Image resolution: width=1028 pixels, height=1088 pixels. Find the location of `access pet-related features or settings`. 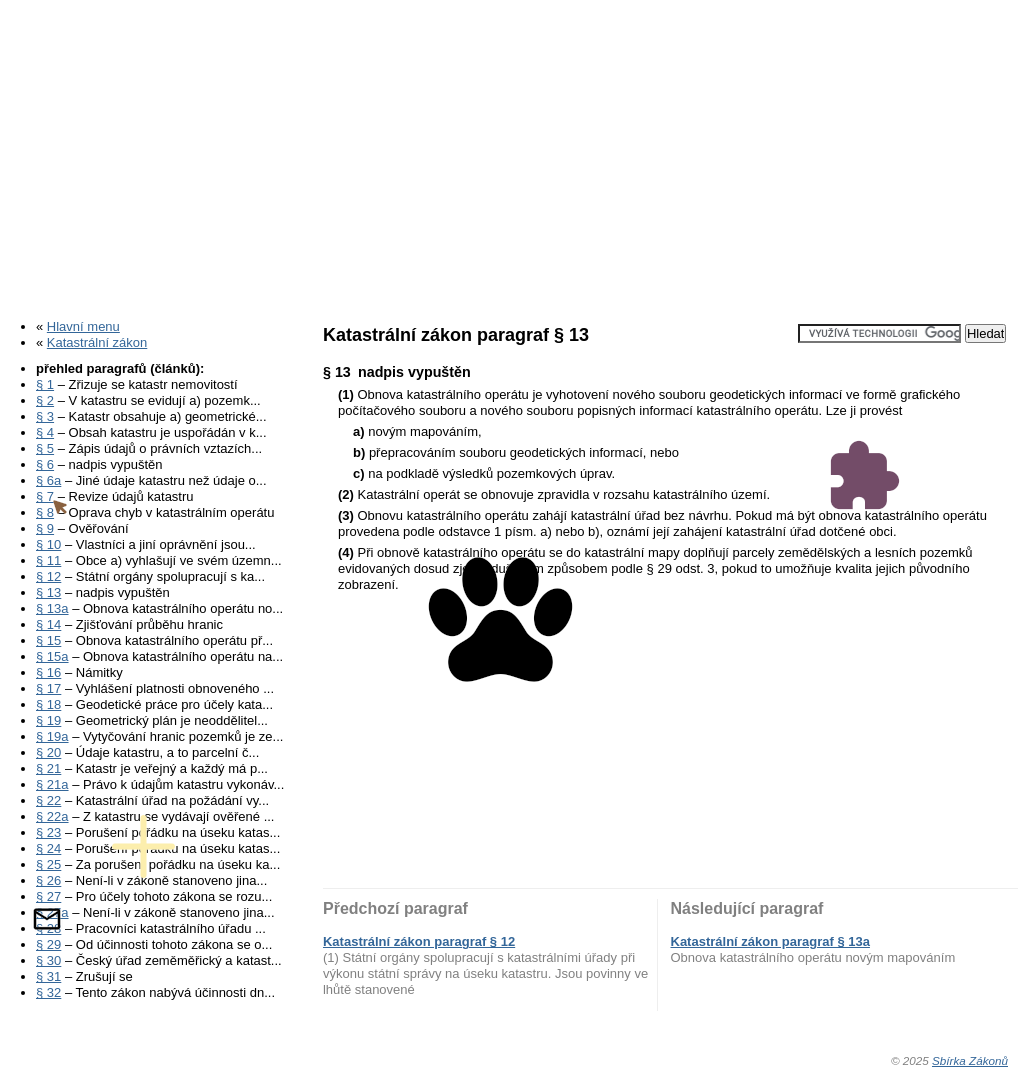

access pet-related features or settings is located at coordinates (500, 619).